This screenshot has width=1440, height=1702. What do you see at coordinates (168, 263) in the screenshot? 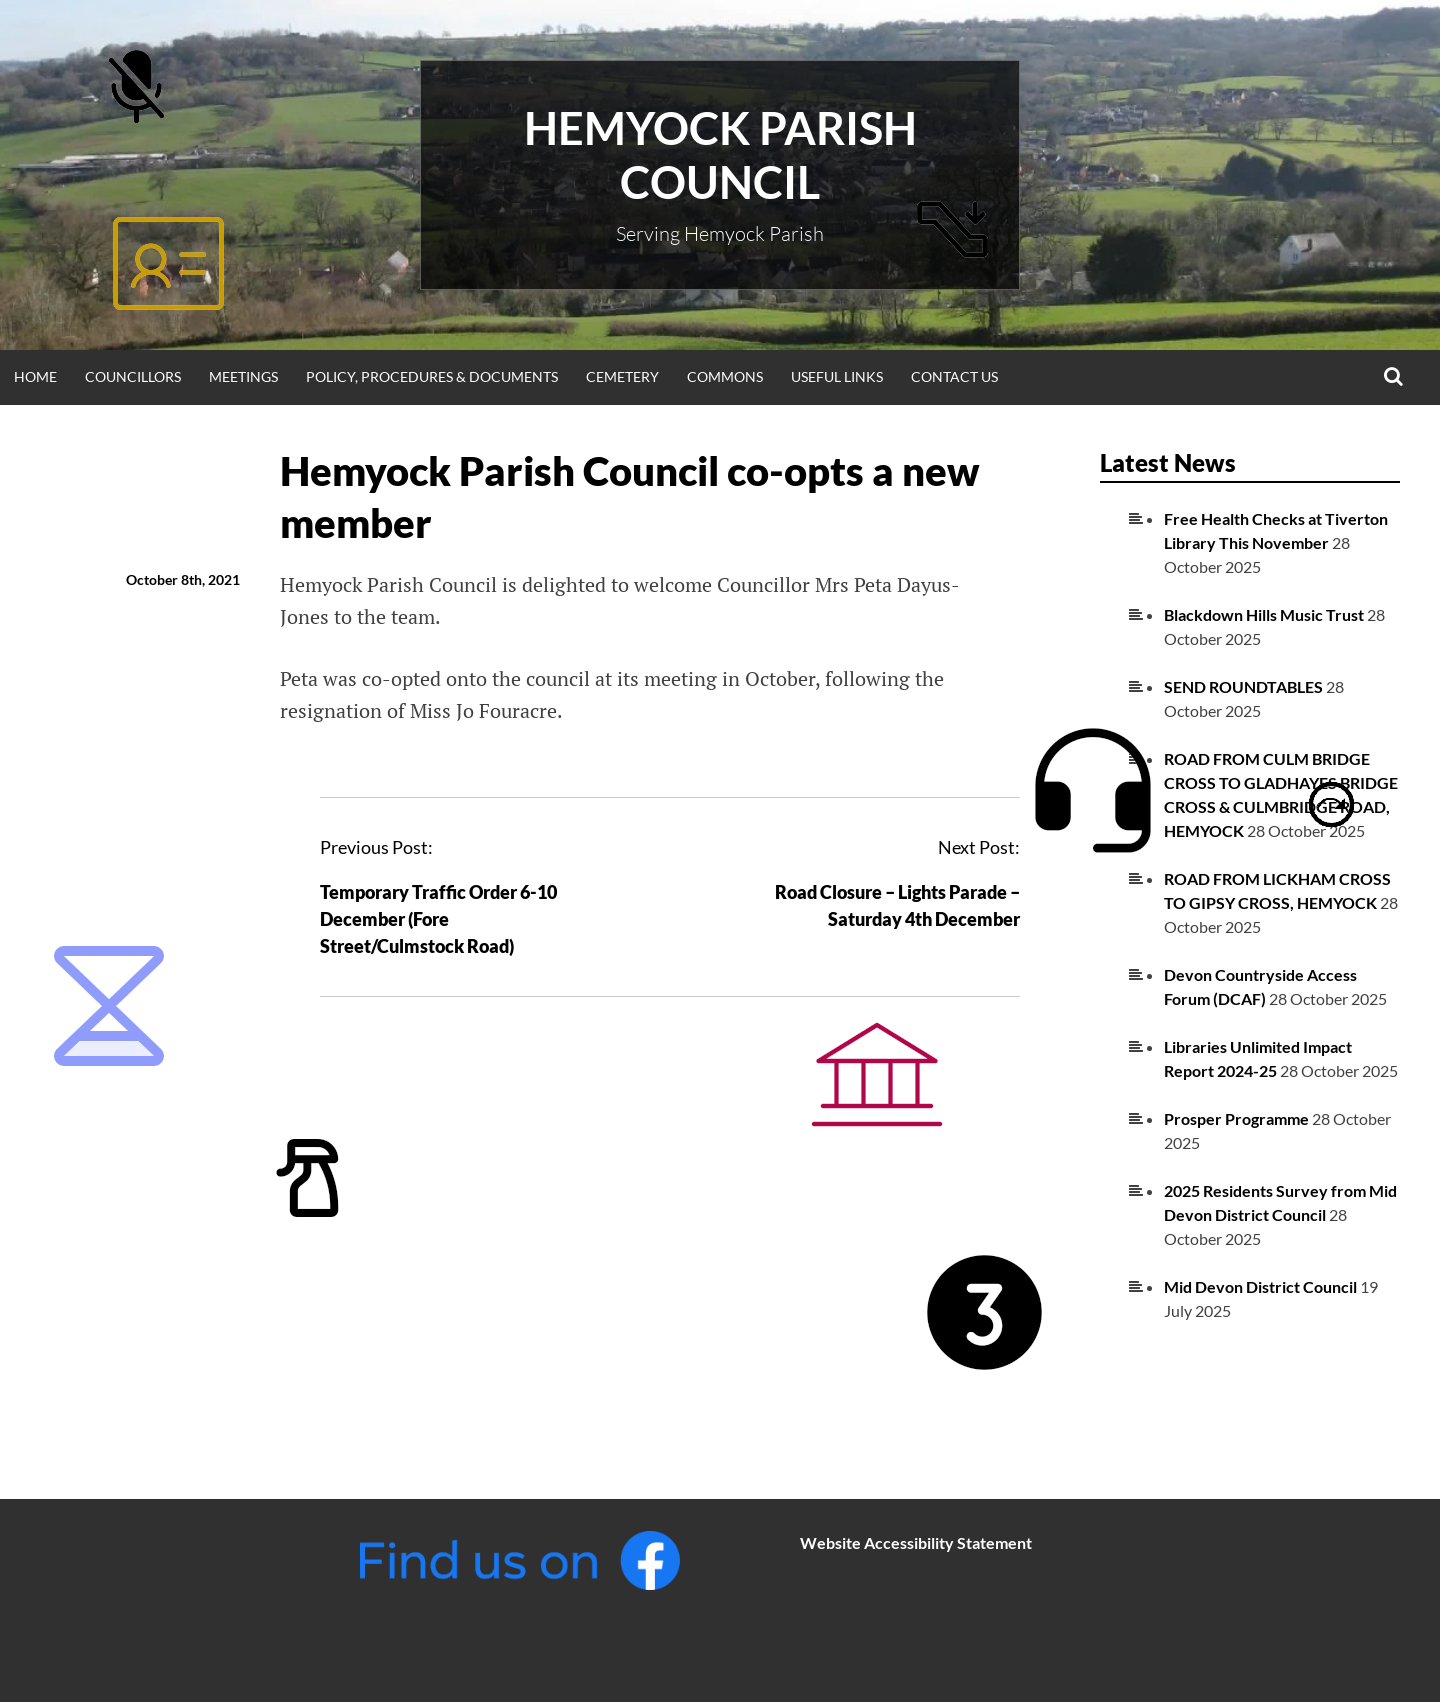
I see `view profile or account information` at bounding box center [168, 263].